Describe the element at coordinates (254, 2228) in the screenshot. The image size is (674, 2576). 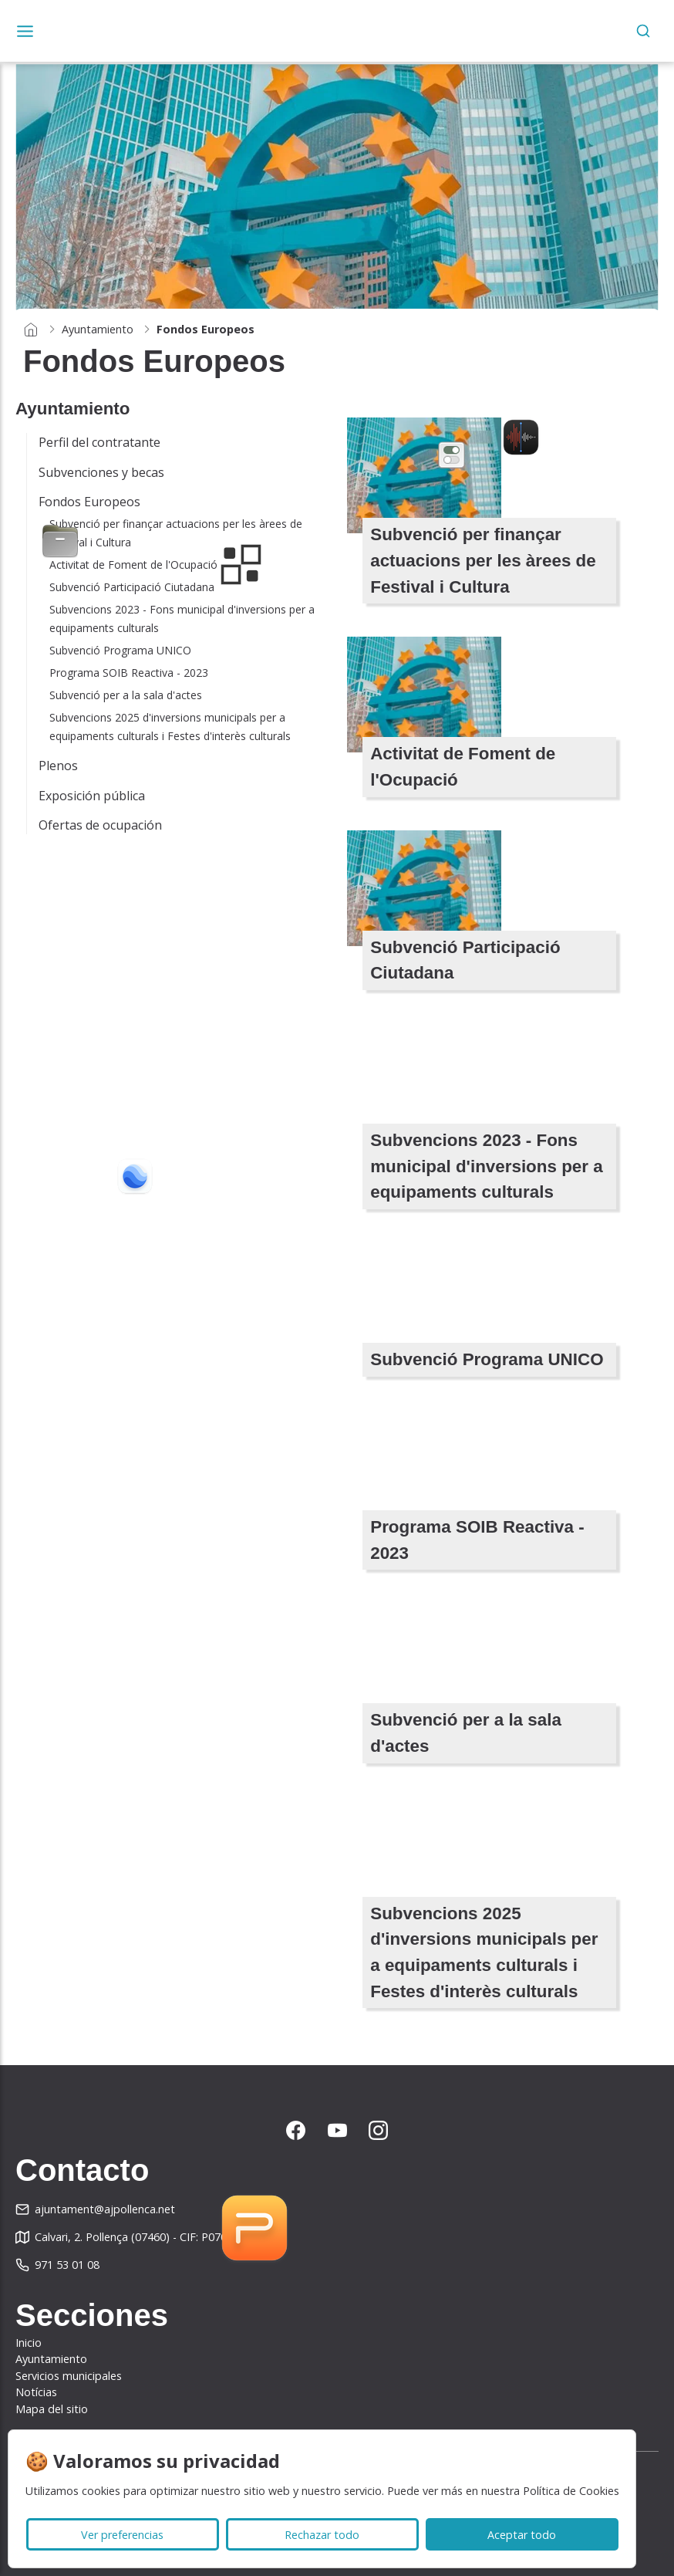
I see `open wps presentation app` at that location.